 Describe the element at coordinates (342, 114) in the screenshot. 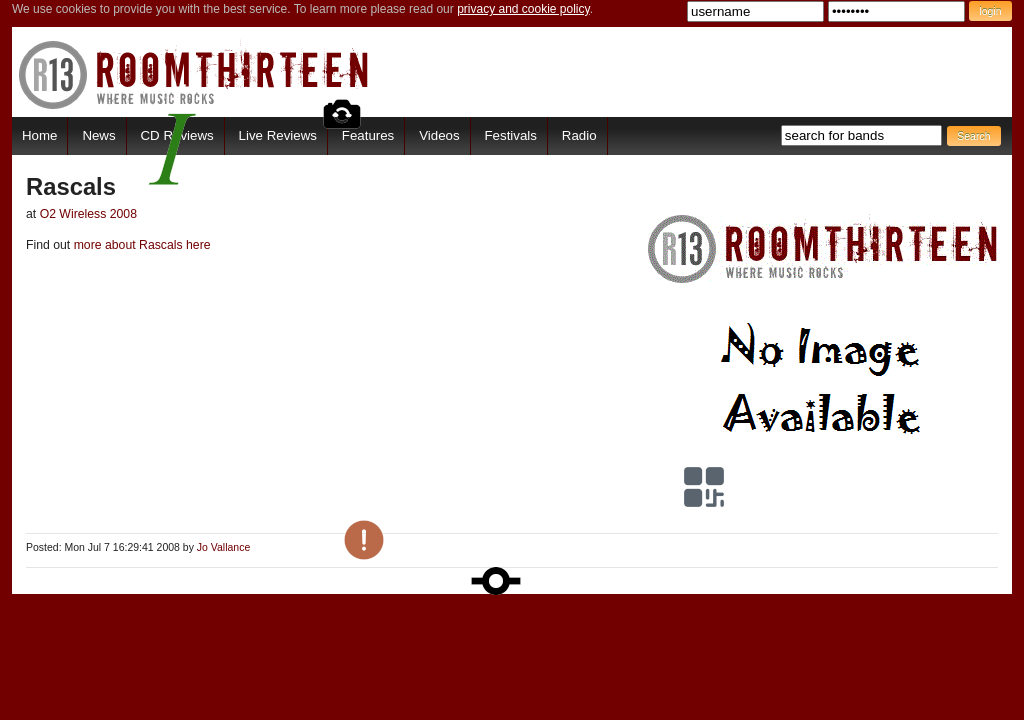

I see `switch between front and rear camera` at that location.